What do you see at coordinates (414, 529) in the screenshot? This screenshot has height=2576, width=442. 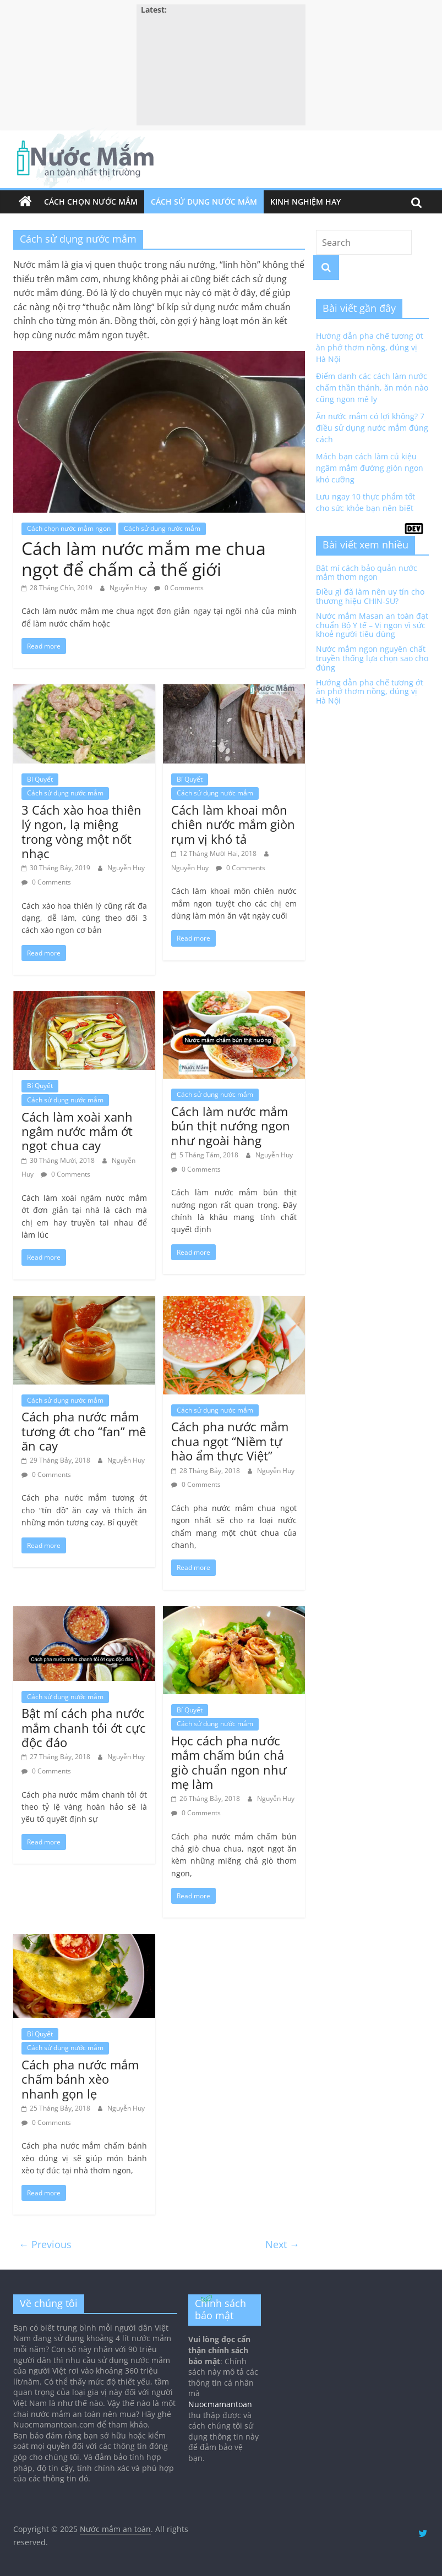 I see `link to dev.to profile or account` at bounding box center [414, 529].